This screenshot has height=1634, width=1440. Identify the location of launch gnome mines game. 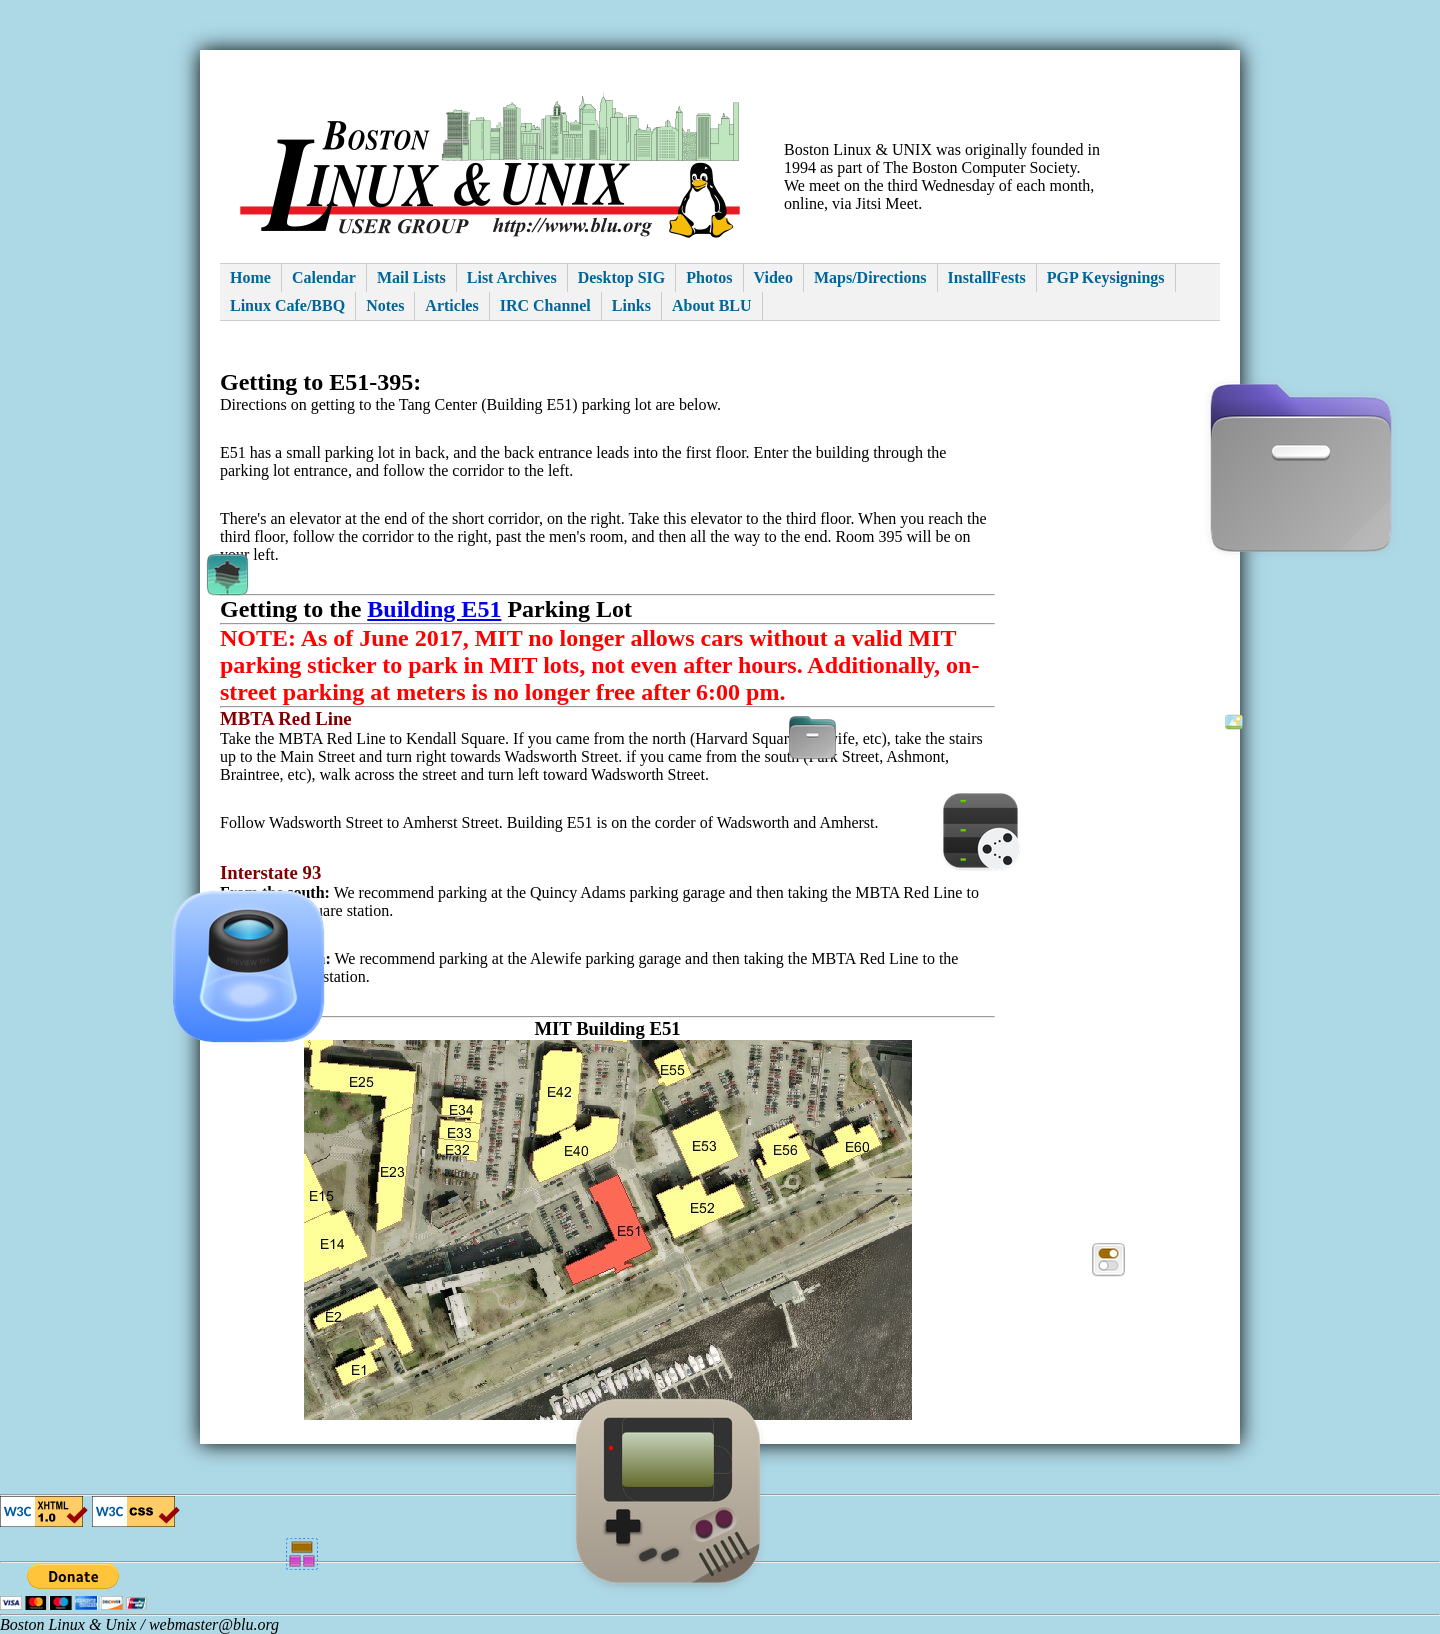
(227, 574).